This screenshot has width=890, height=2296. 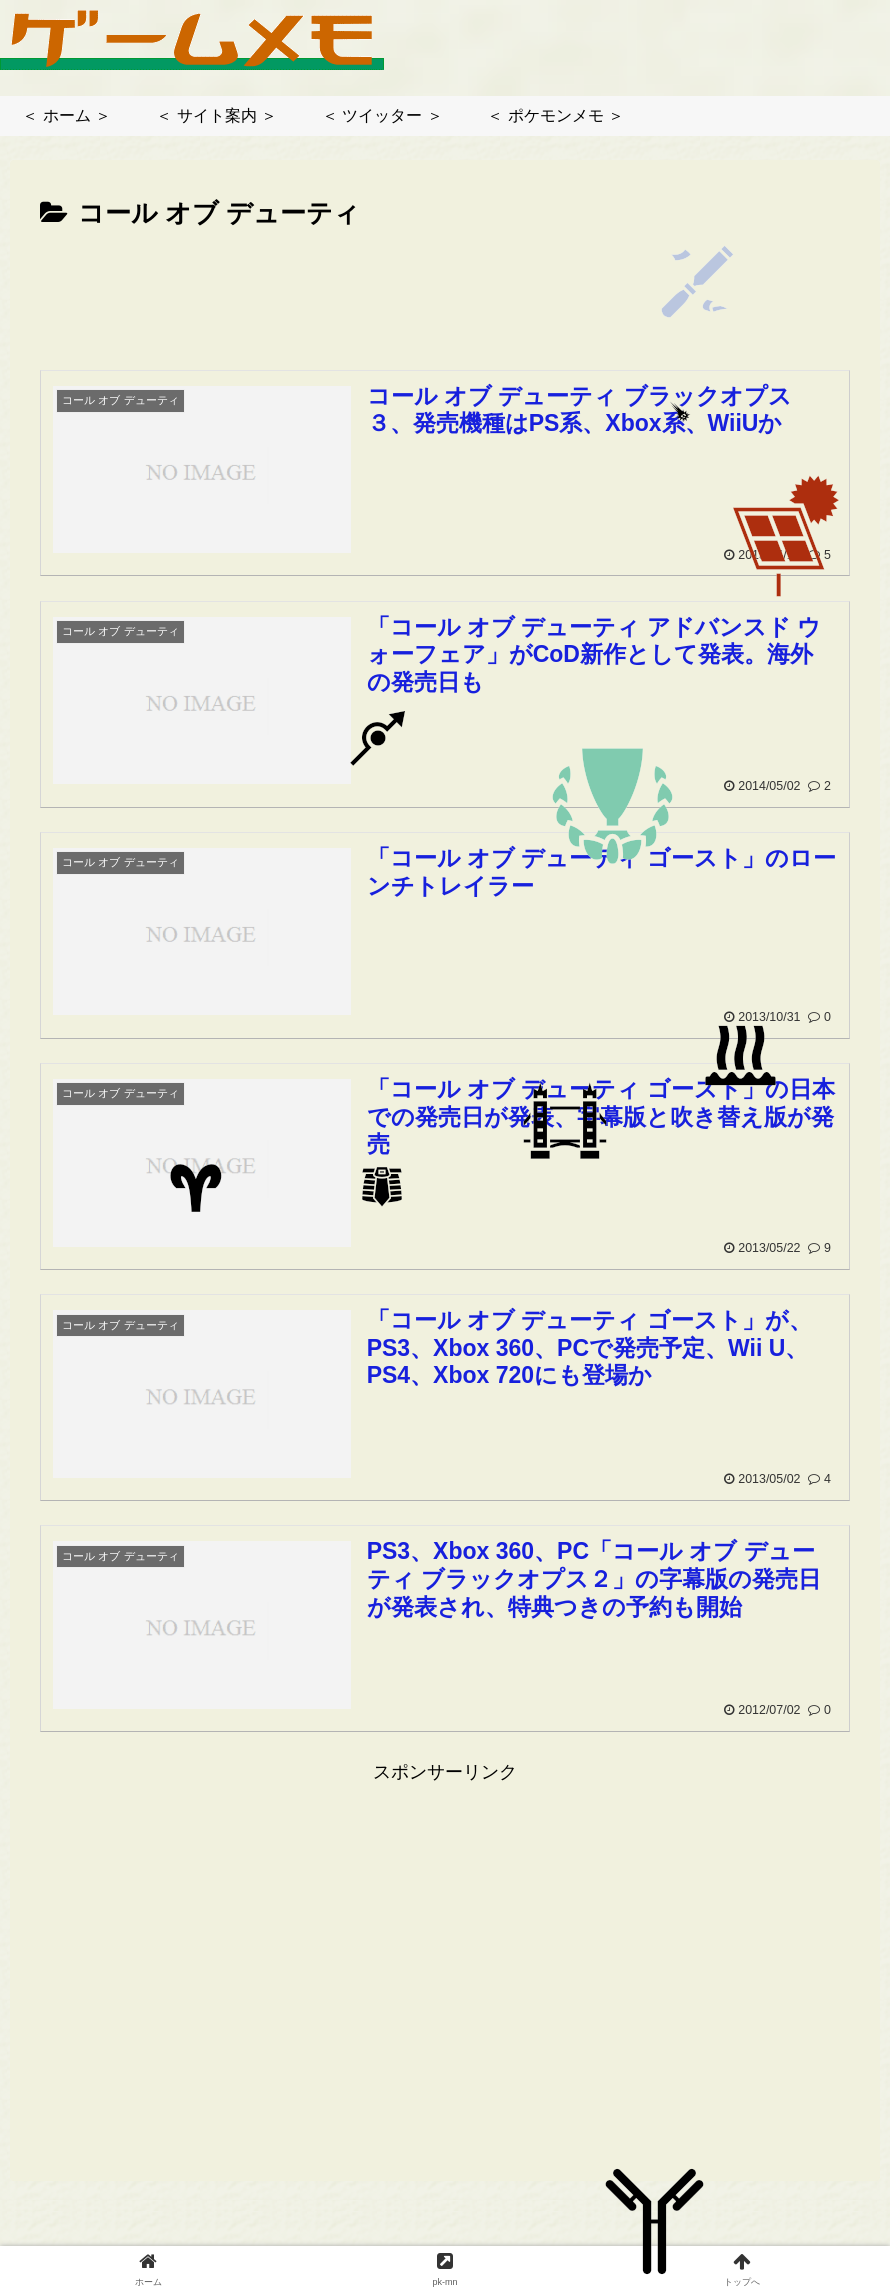 What do you see at coordinates (382, 1187) in the screenshot?
I see `equip metal skirt armor piece` at bounding box center [382, 1187].